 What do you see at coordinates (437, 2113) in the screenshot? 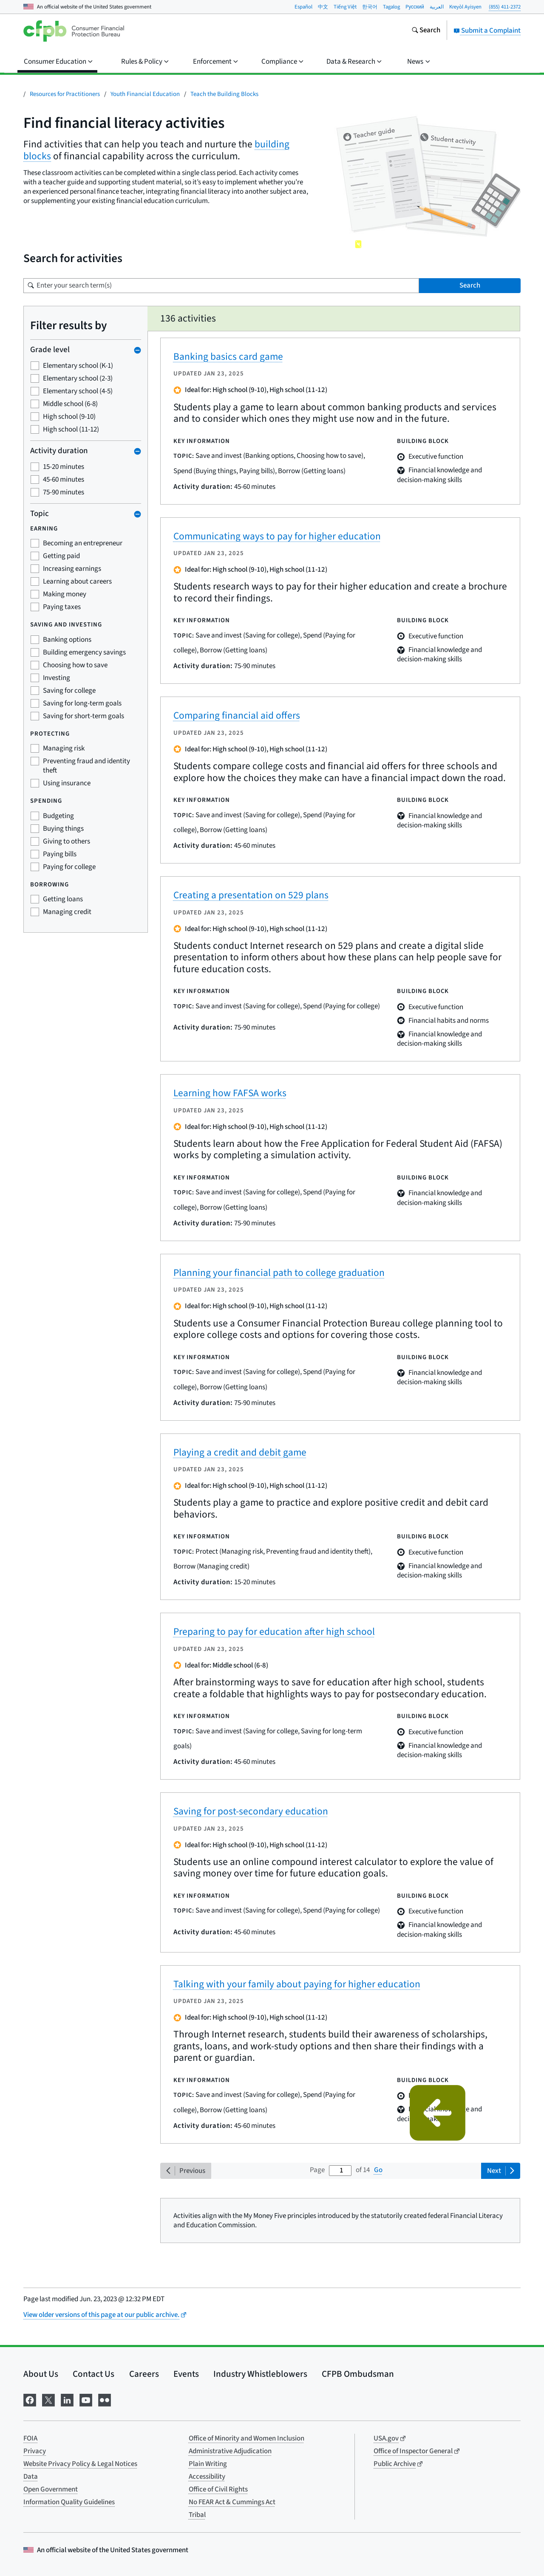
I see `go back to the previous screen` at bounding box center [437, 2113].